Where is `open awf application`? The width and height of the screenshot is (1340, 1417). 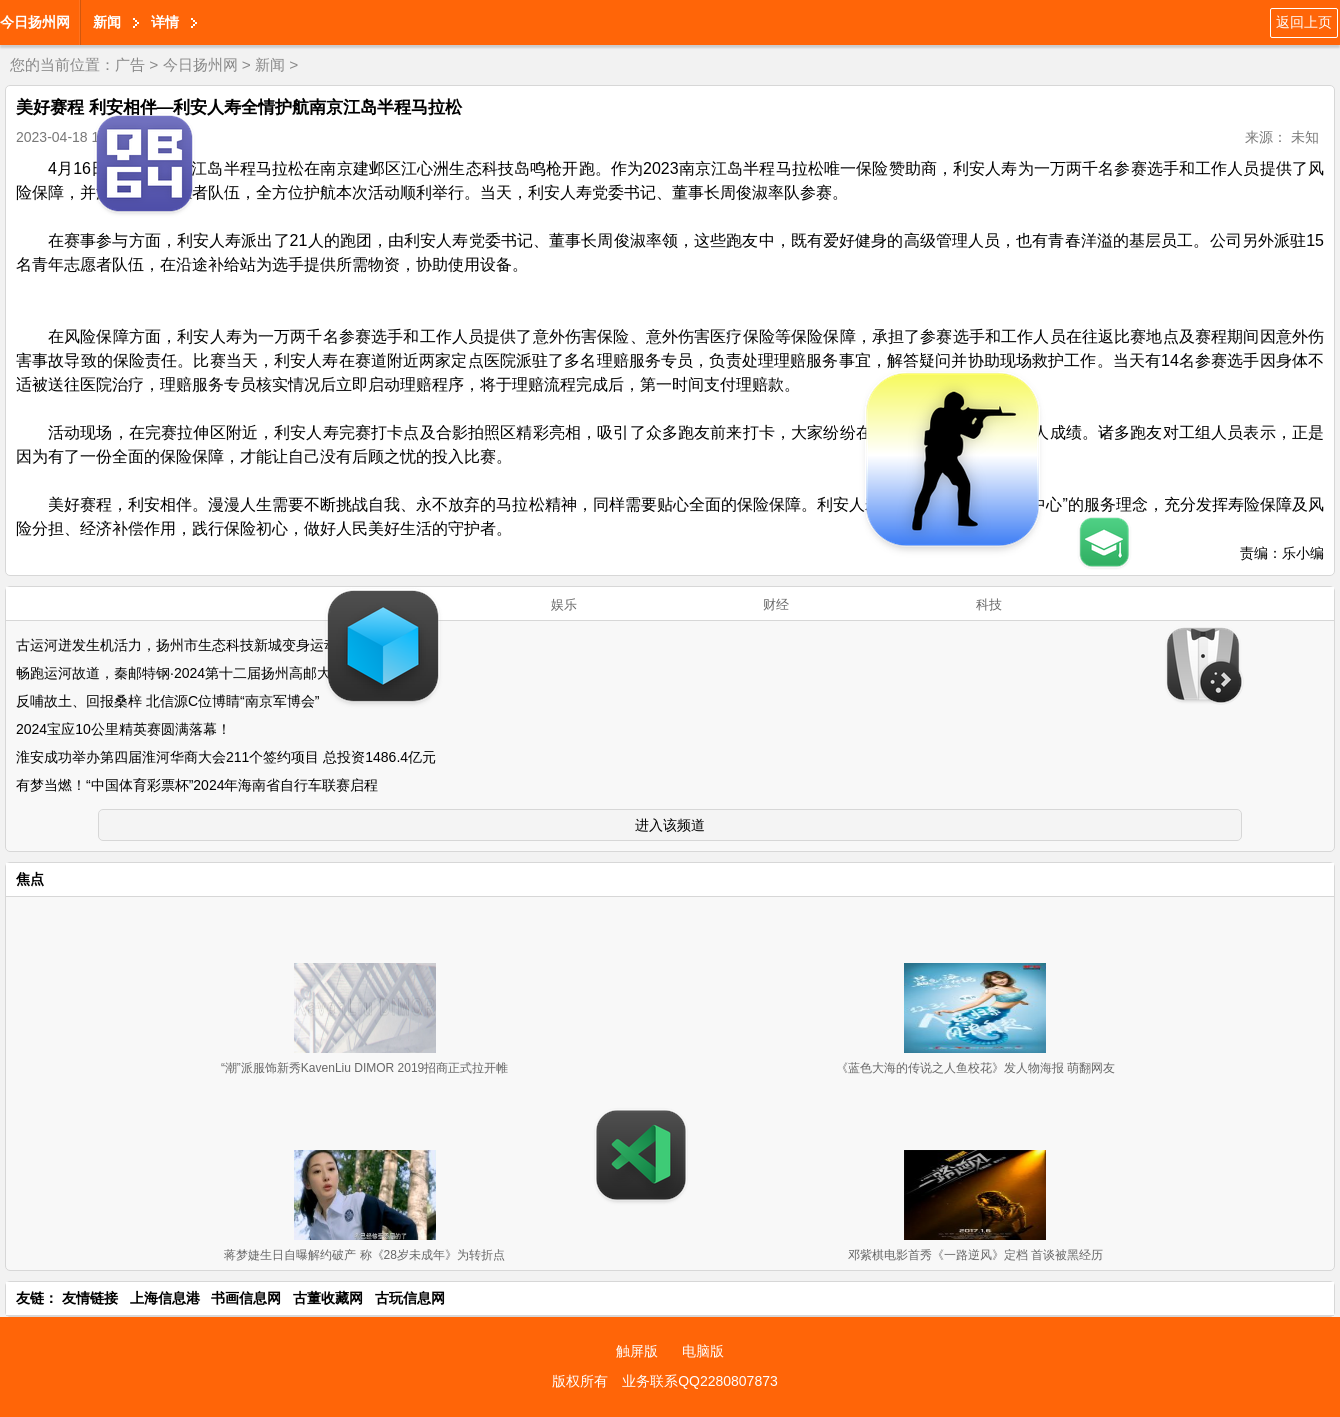
open awf application is located at coordinates (383, 646).